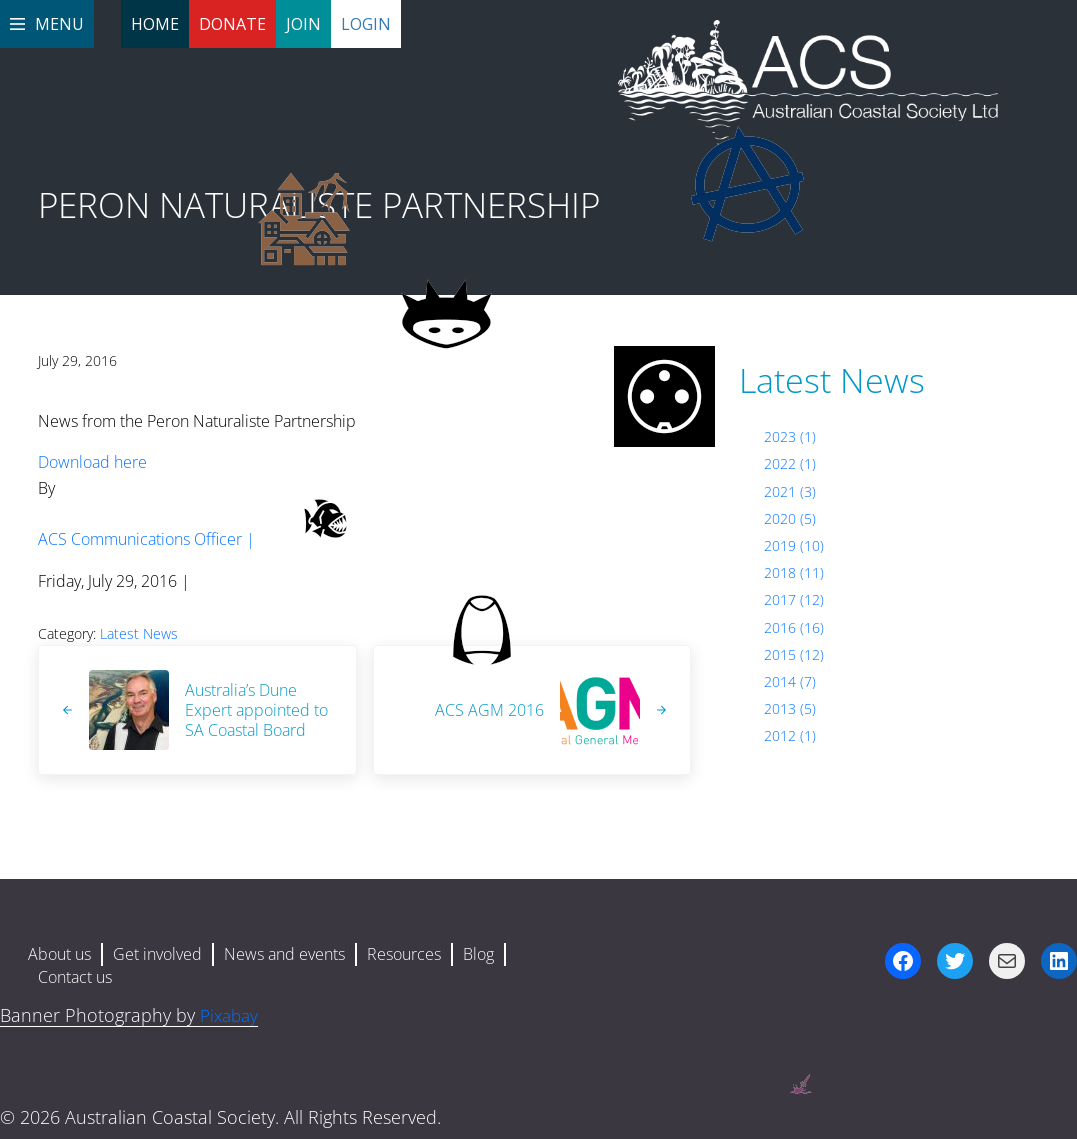  What do you see at coordinates (446, 315) in the screenshot?
I see `activate defense or shield ability` at bounding box center [446, 315].